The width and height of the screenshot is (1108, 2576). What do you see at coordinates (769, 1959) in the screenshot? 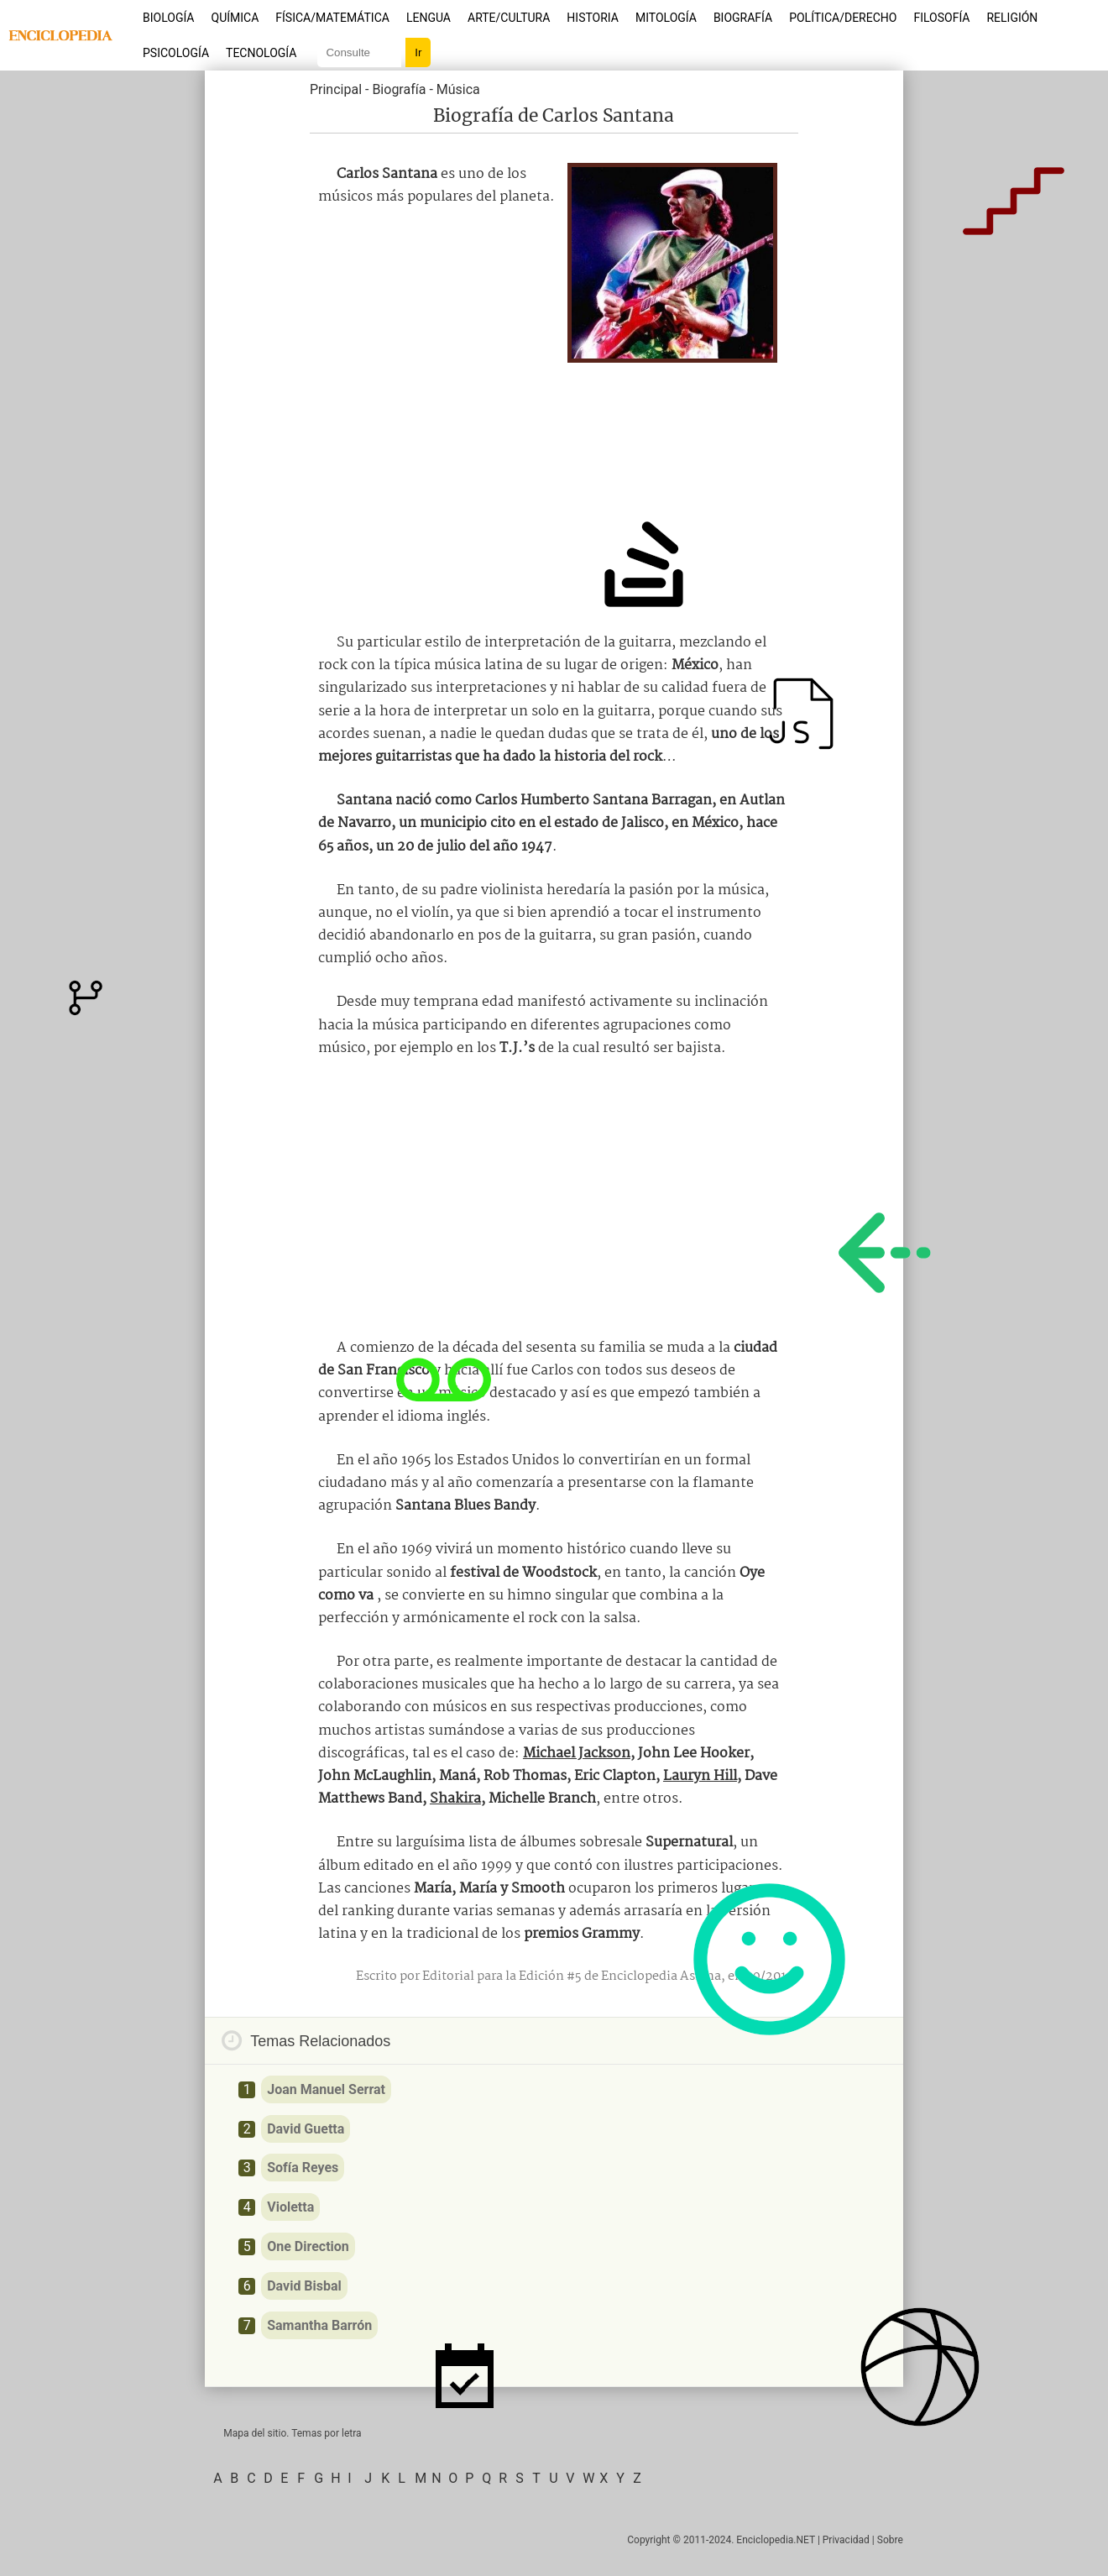
I see `add an emoji or reaction` at bounding box center [769, 1959].